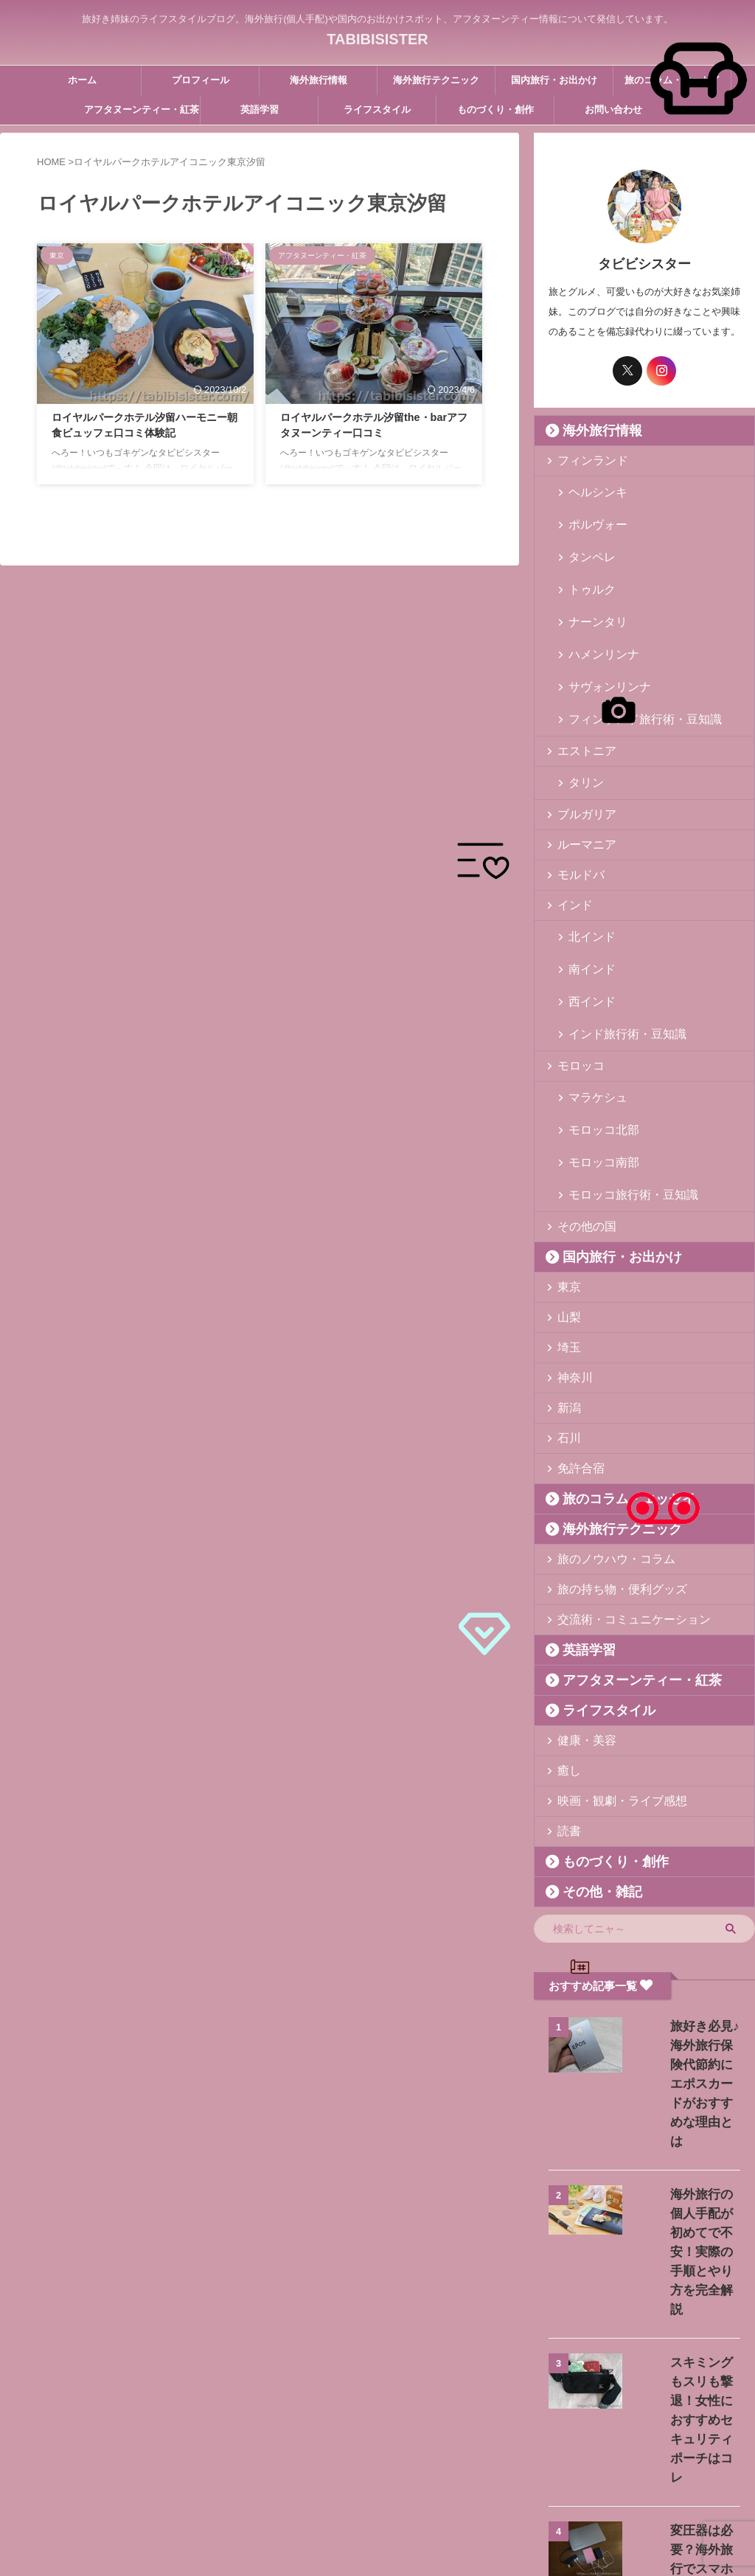 The width and height of the screenshot is (755, 2576). Describe the element at coordinates (663, 1508) in the screenshot. I see `access voicemail messages` at that location.